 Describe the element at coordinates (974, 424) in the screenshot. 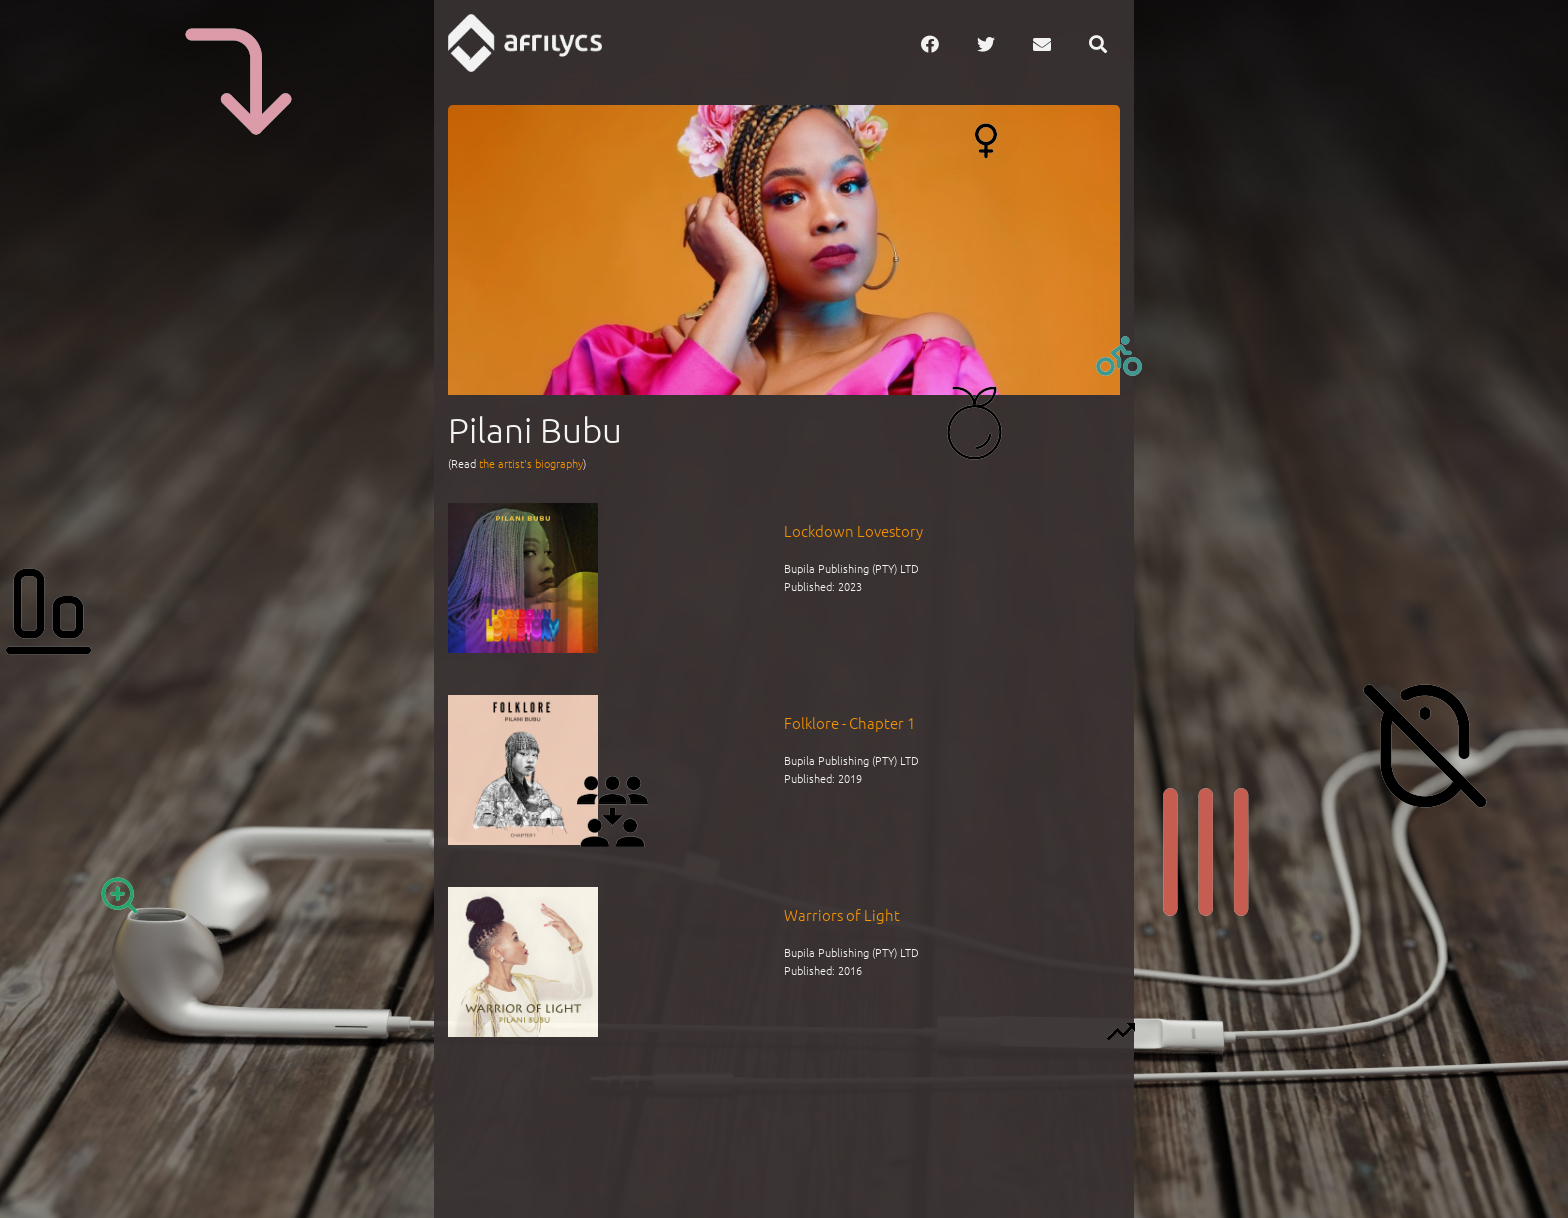

I see `select orange flavor or citrus option` at that location.